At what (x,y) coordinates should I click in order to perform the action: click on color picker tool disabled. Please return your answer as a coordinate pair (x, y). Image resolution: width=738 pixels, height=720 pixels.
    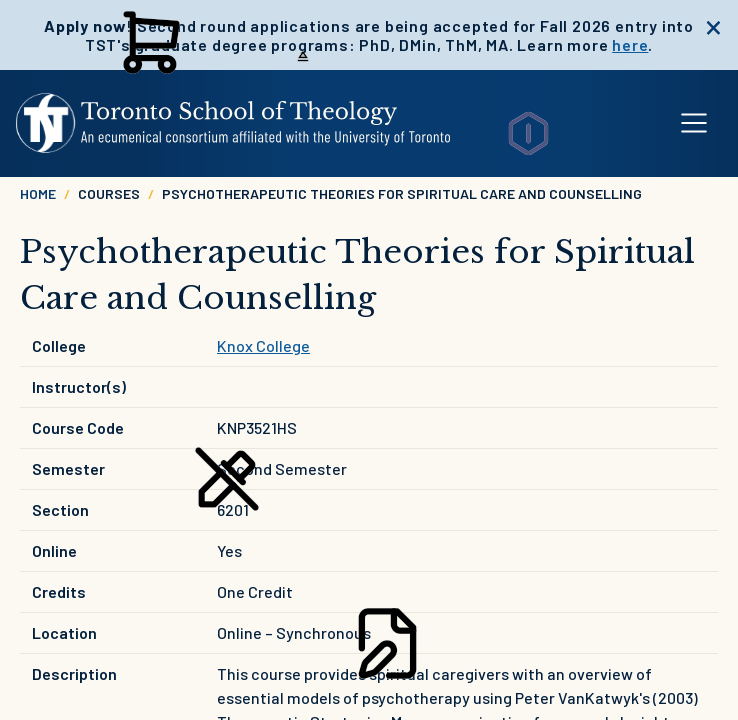
    Looking at the image, I should click on (227, 479).